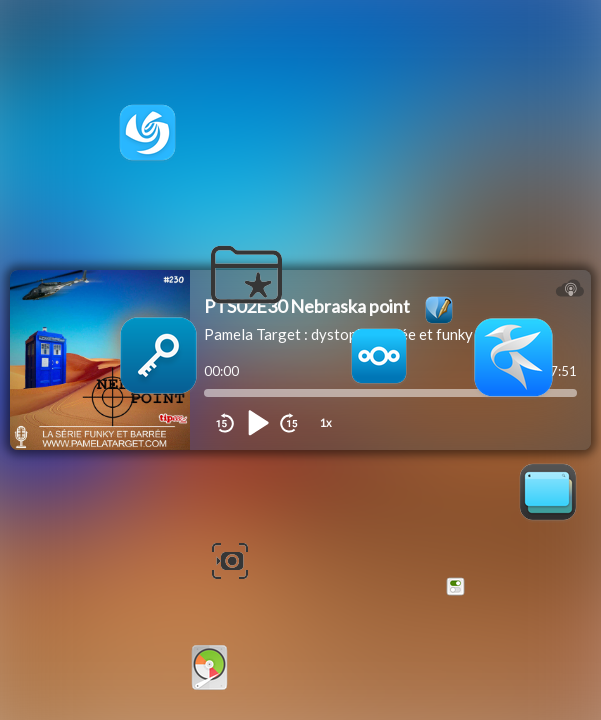 Image resolution: width=601 pixels, height=720 pixels. What do you see at coordinates (147, 132) in the screenshot?
I see `open deepin operating system settings or app store` at bounding box center [147, 132].